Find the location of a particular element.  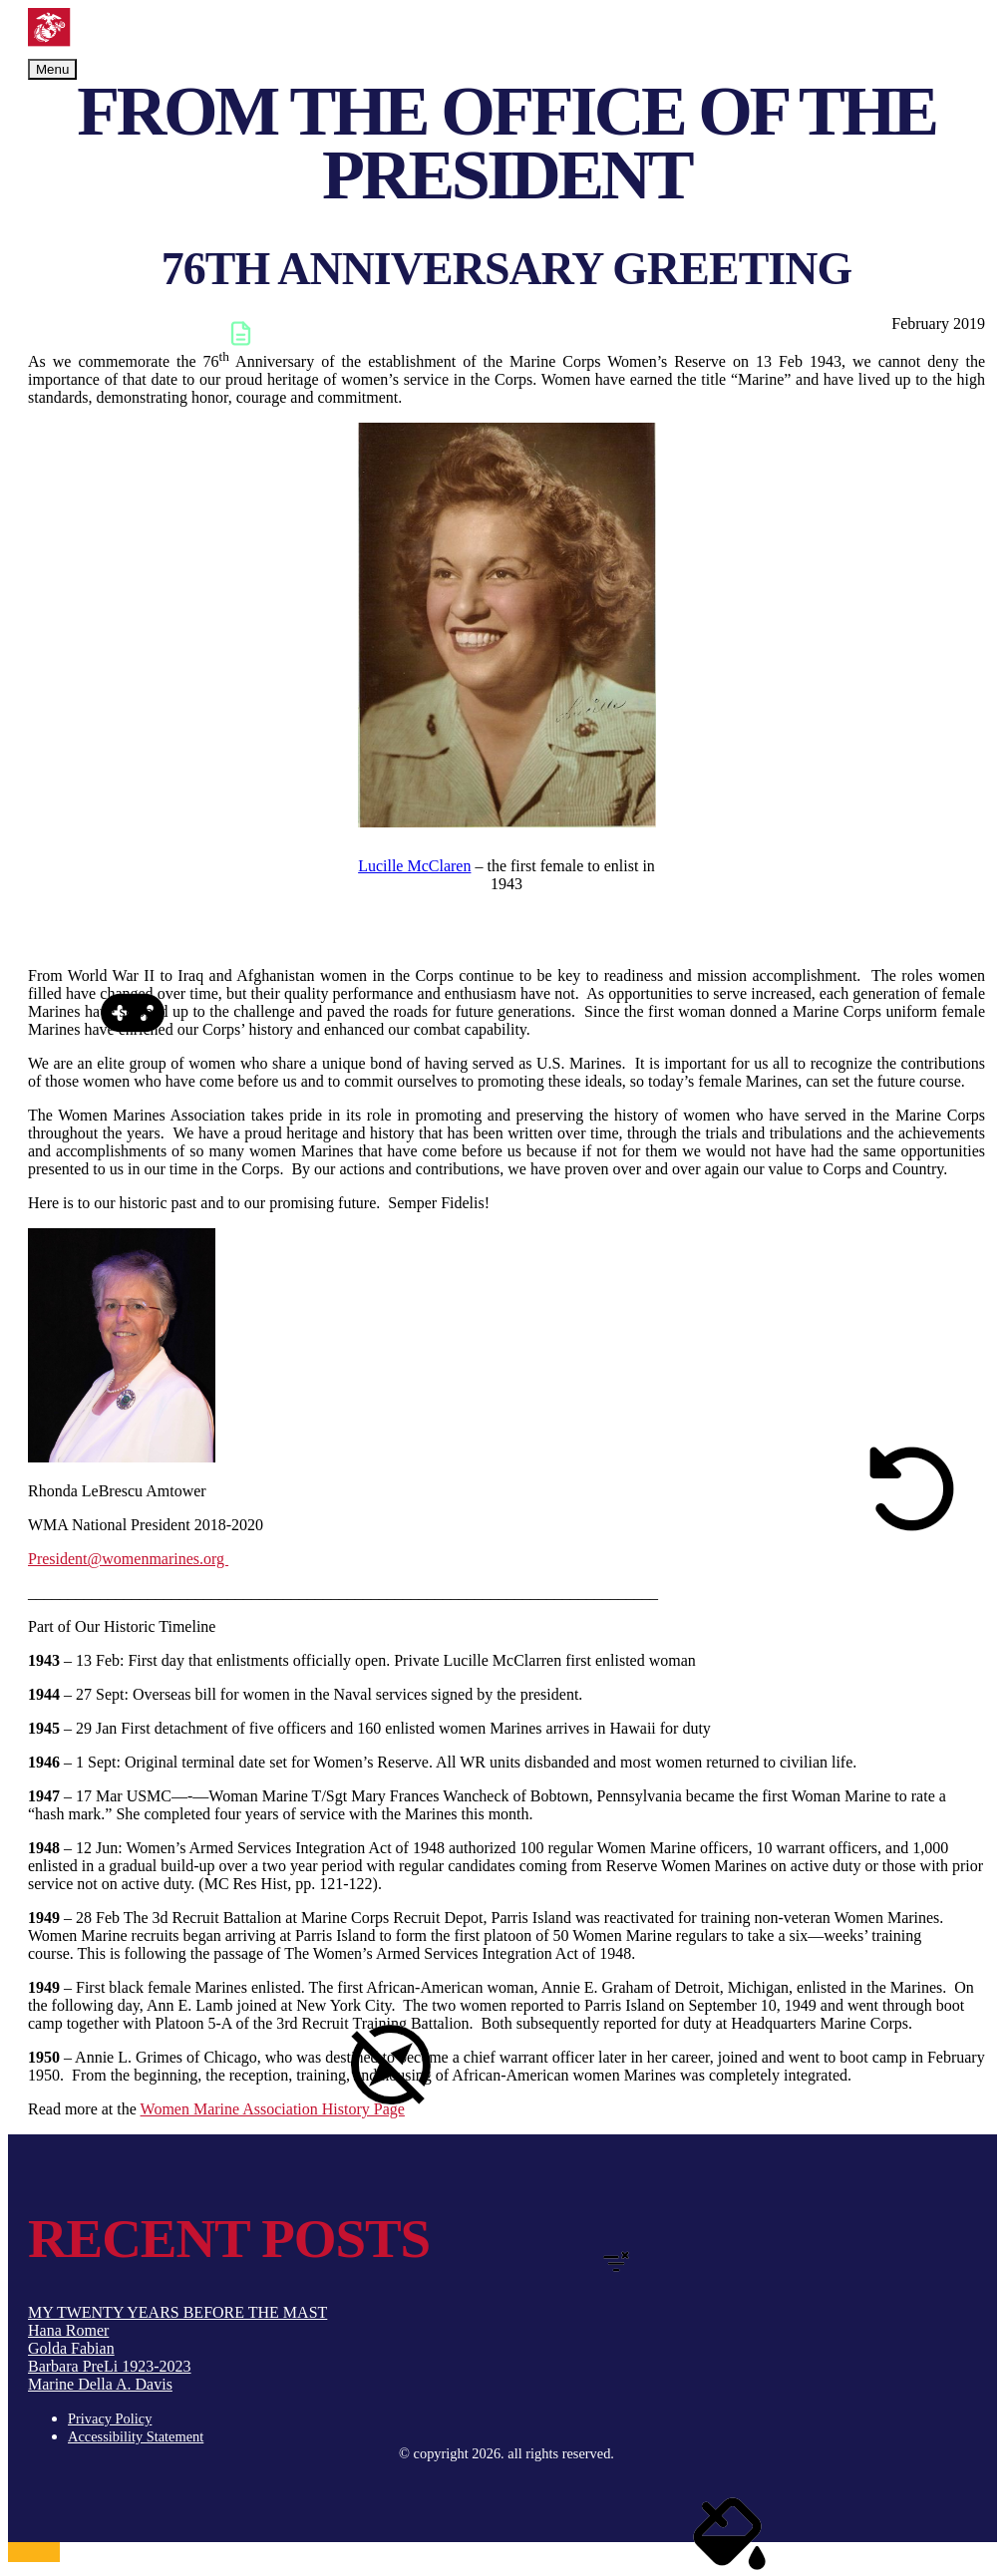

disable compass or navigation features is located at coordinates (391, 2065).